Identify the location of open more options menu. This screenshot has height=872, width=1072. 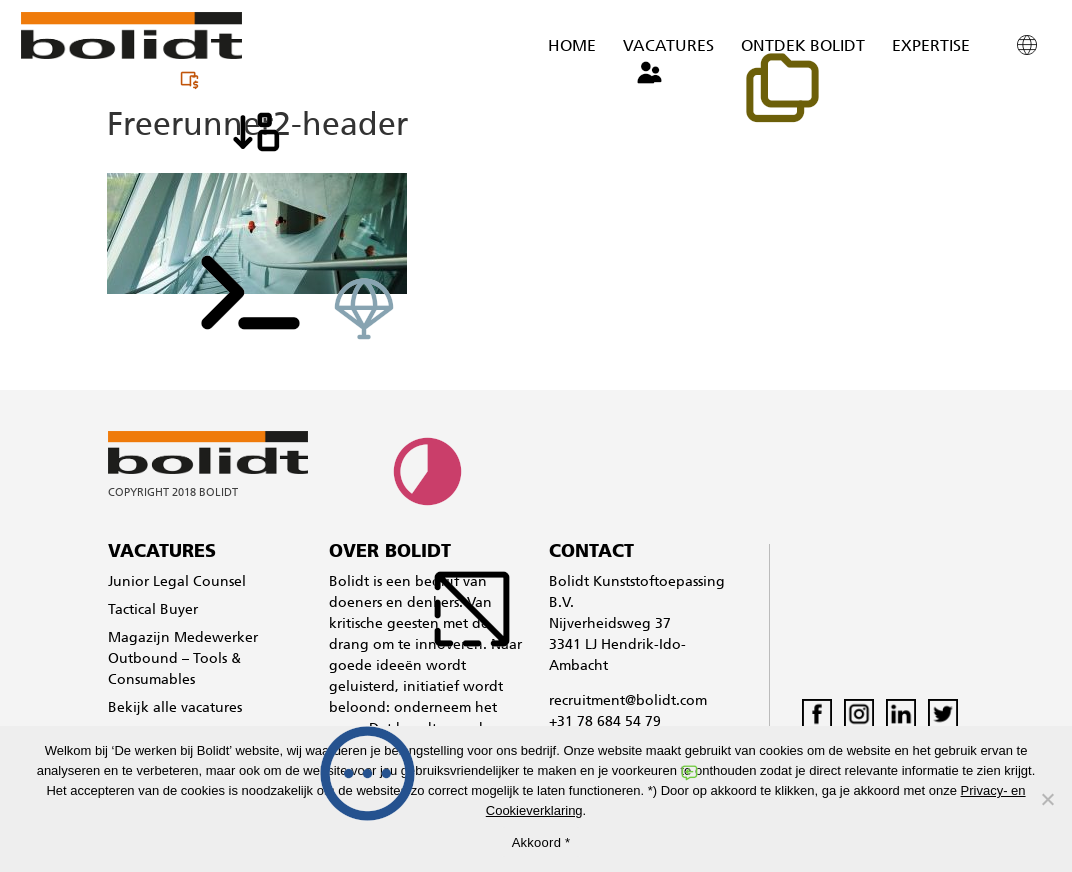
(367, 773).